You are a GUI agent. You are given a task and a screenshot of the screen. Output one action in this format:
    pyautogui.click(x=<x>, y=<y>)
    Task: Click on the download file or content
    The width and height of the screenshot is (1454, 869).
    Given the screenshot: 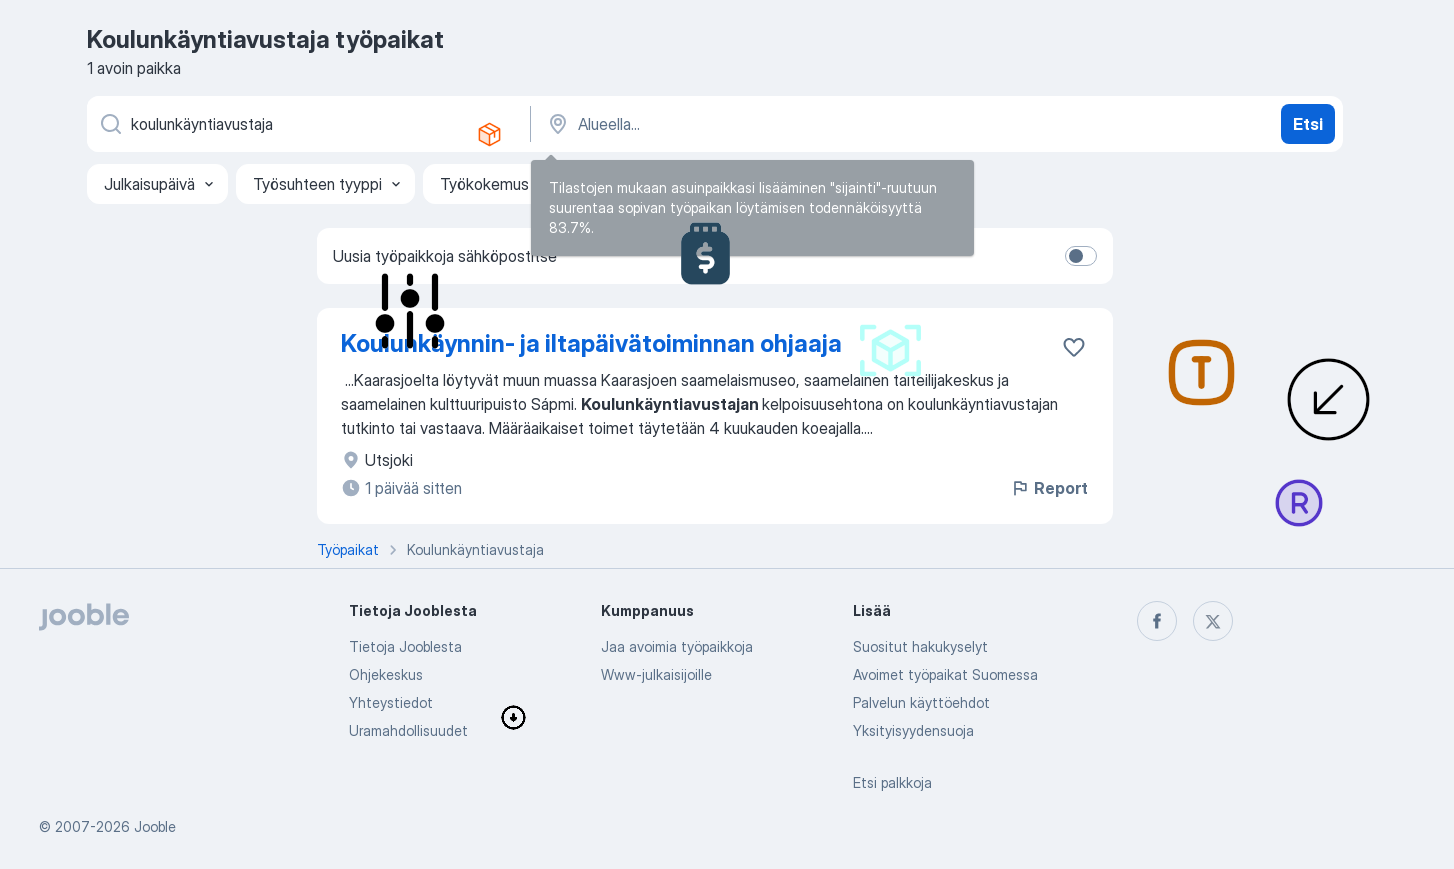 What is the action you would take?
    pyautogui.click(x=513, y=717)
    